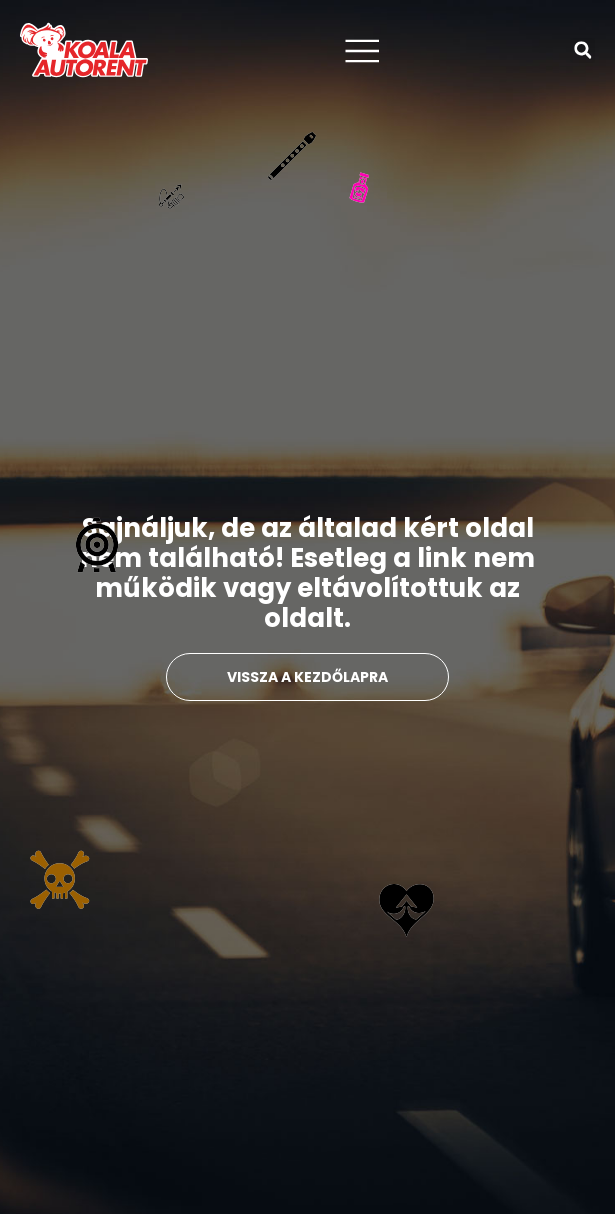 The image size is (615, 1214). Describe the element at coordinates (292, 156) in the screenshot. I see `access music or audio player` at that location.